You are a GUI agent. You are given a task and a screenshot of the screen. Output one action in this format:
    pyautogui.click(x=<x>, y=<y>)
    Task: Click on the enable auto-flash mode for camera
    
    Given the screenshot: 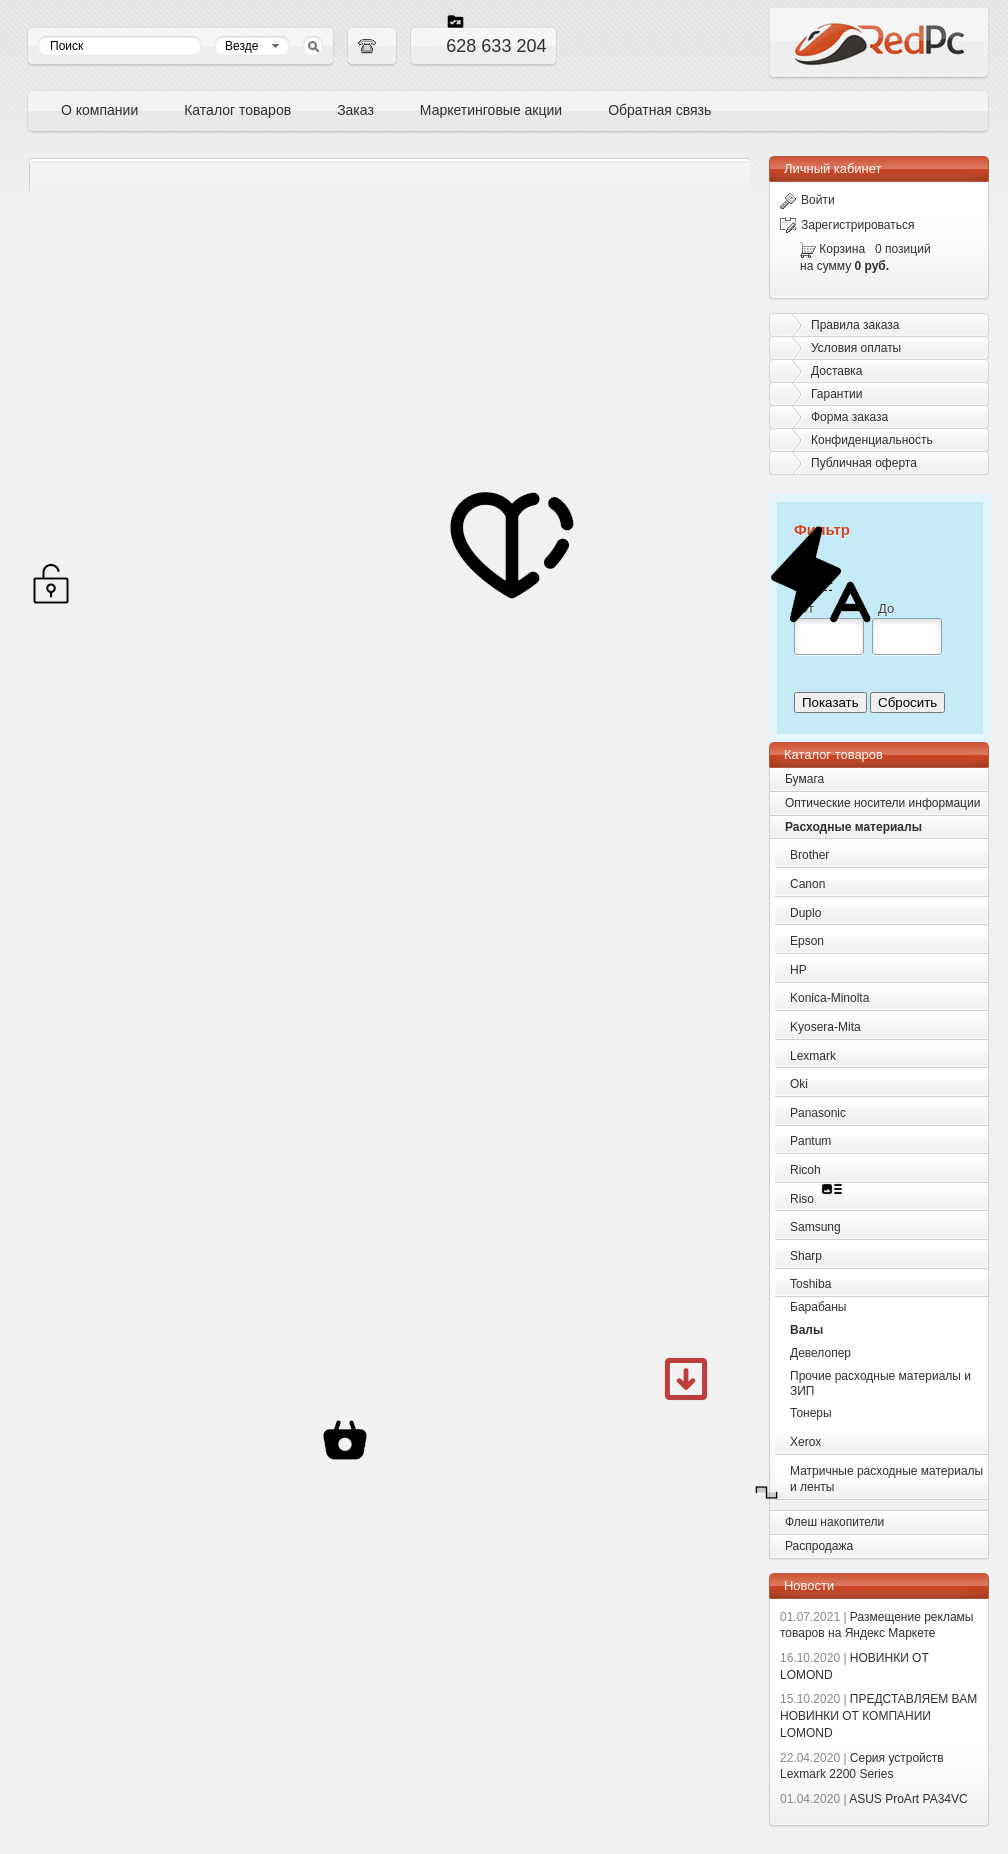 What is the action you would take?
    pyautogui.click(x=819, y=578)
    